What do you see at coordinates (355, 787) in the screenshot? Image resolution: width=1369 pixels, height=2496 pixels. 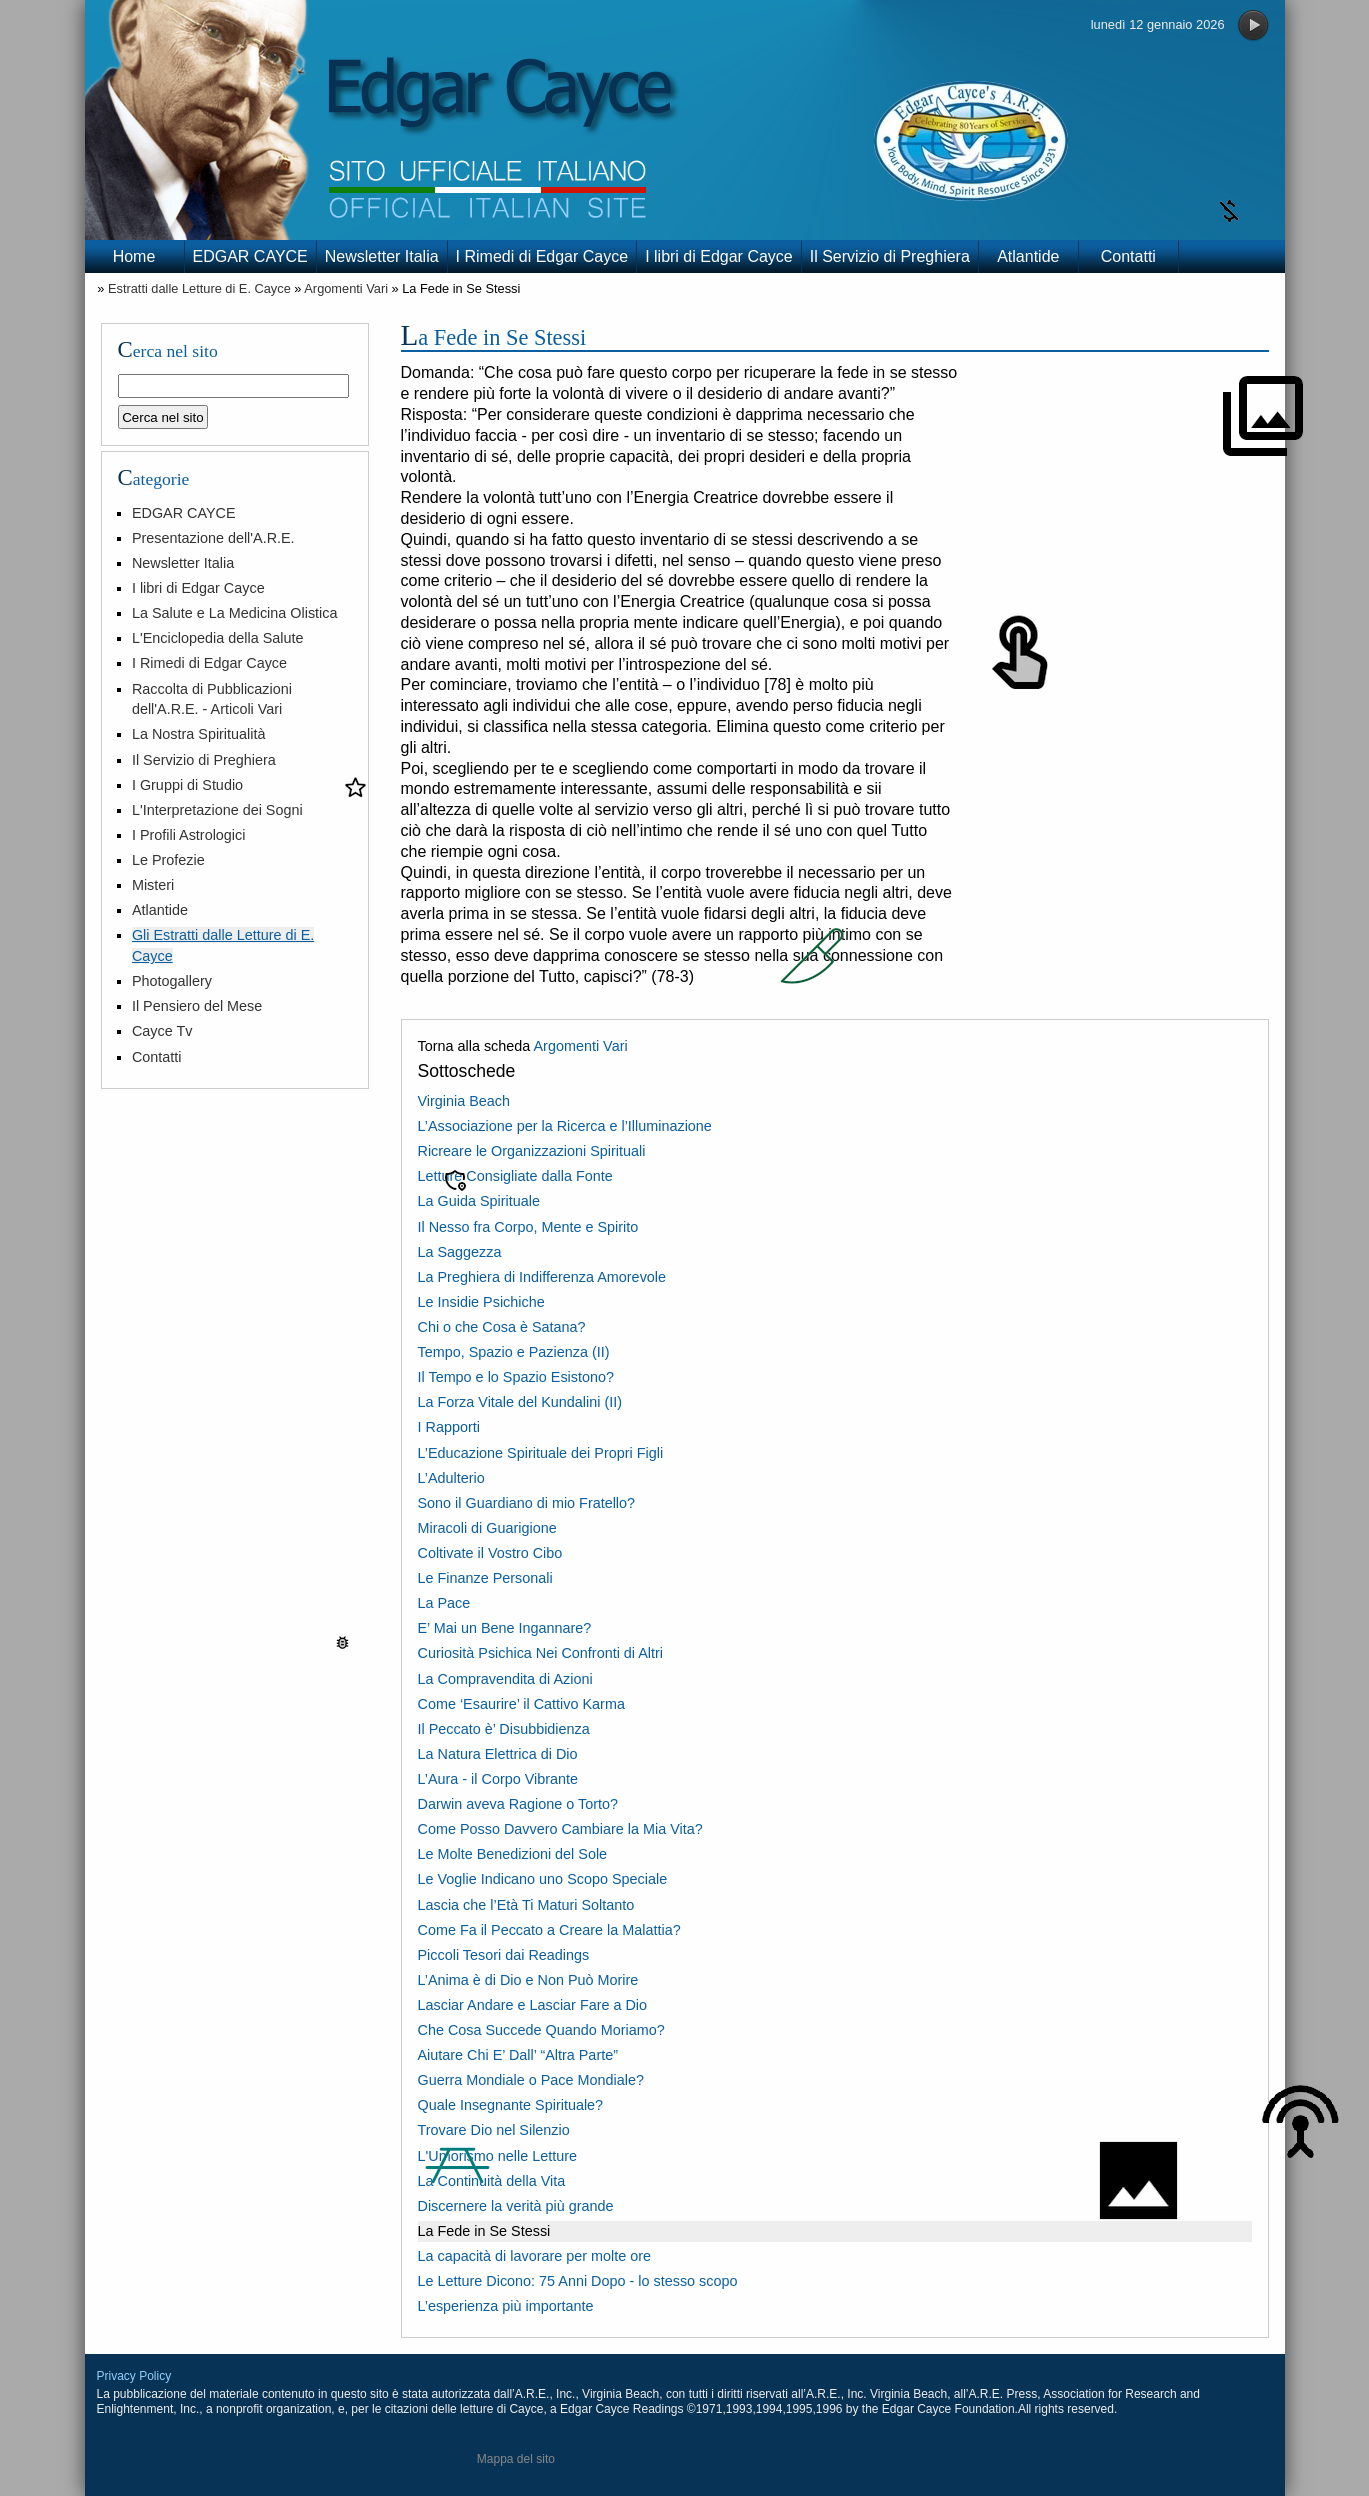 I see `add to favorites` at bounding box center [355, 787].